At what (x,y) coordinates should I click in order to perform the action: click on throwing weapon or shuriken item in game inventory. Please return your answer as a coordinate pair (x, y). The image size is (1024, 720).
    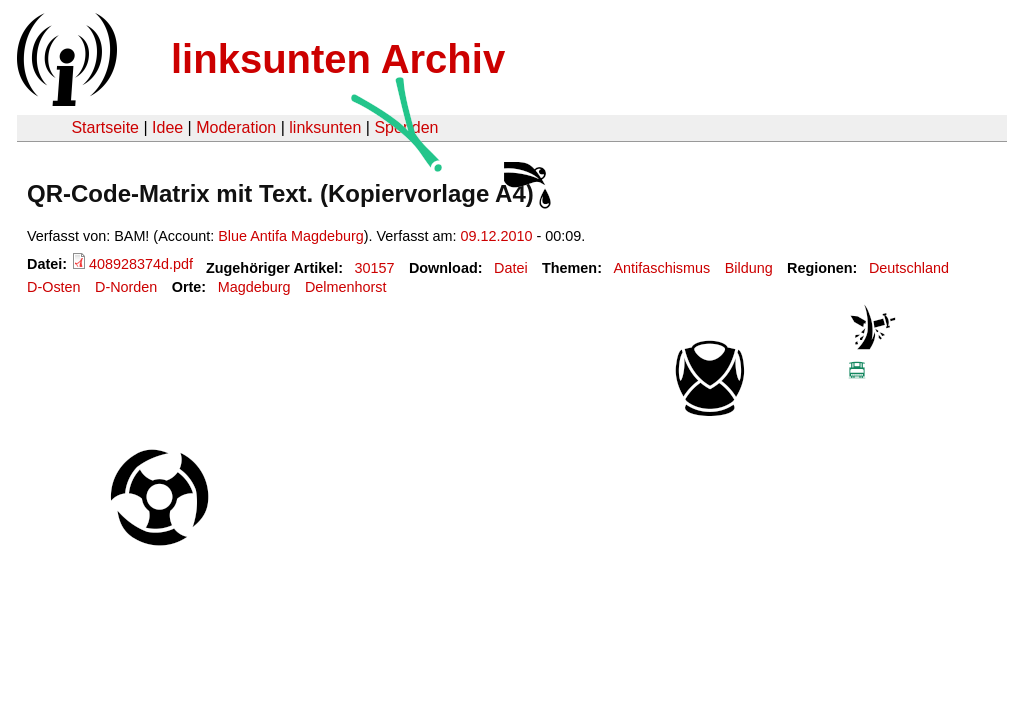
    Looking at the image, I should click on (159, 496).